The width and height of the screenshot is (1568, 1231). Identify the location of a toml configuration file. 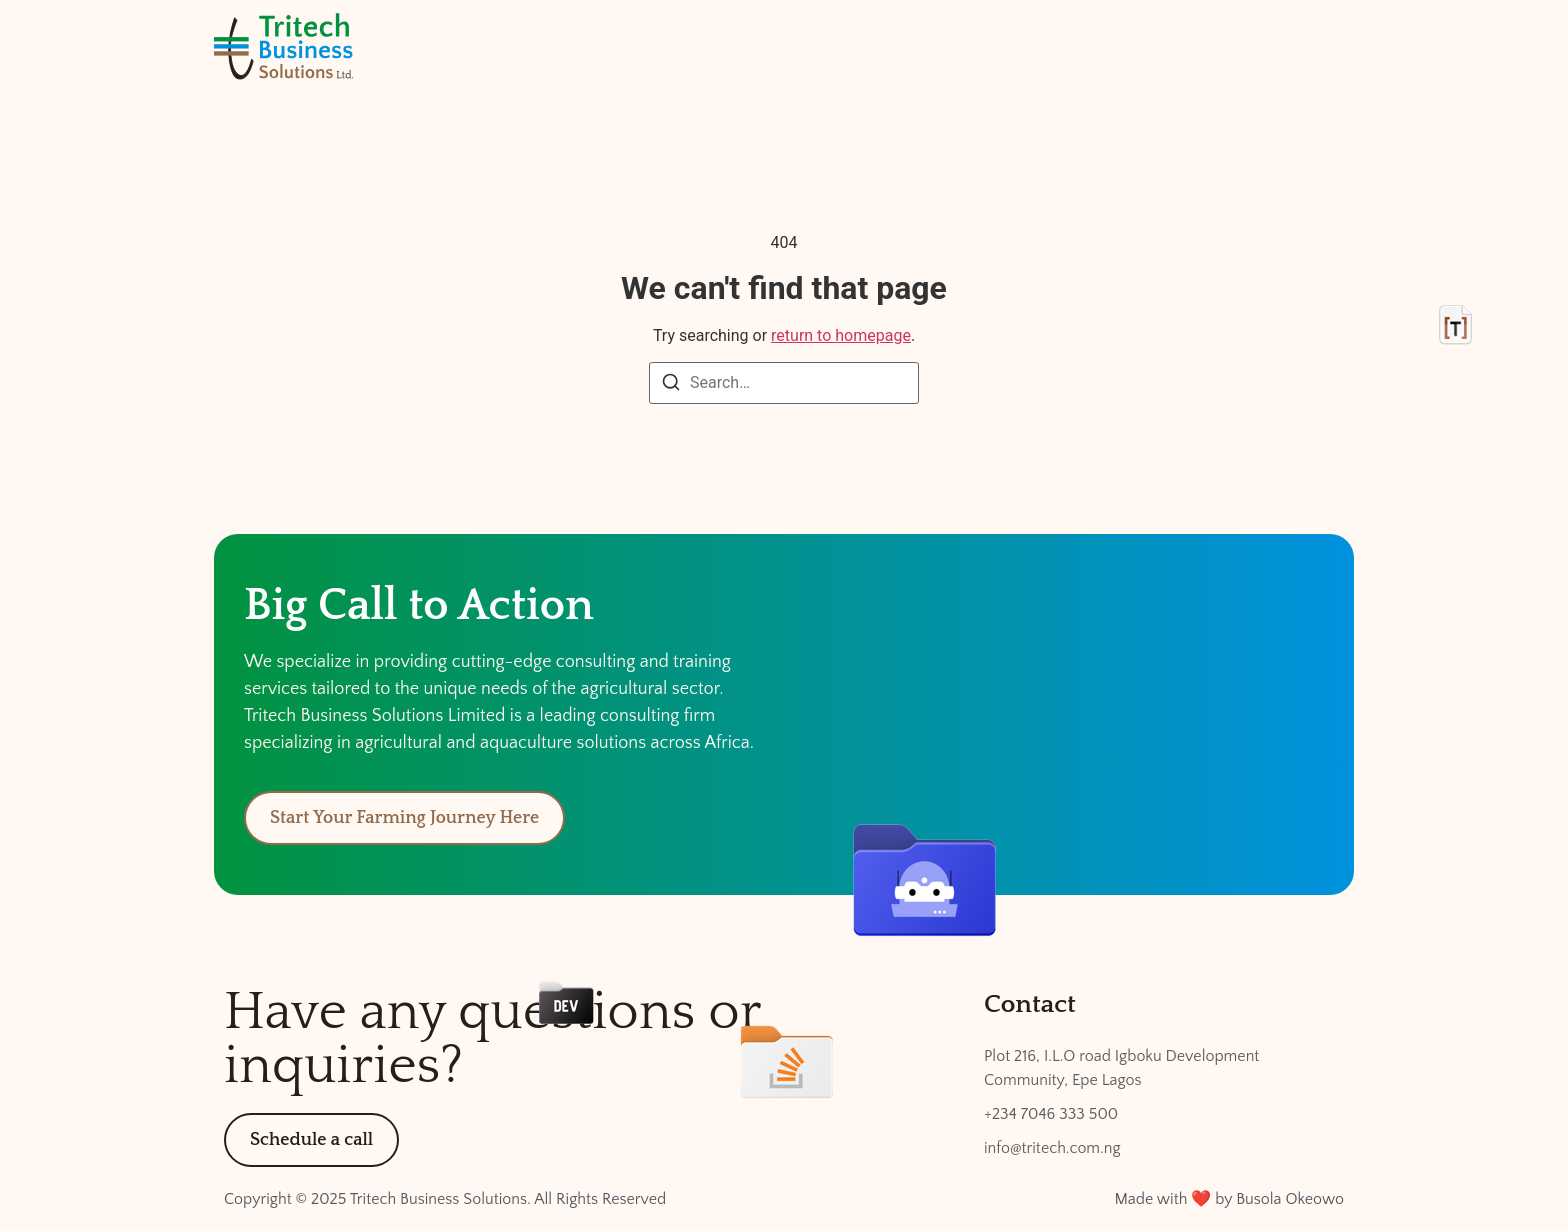
(1455, 324).